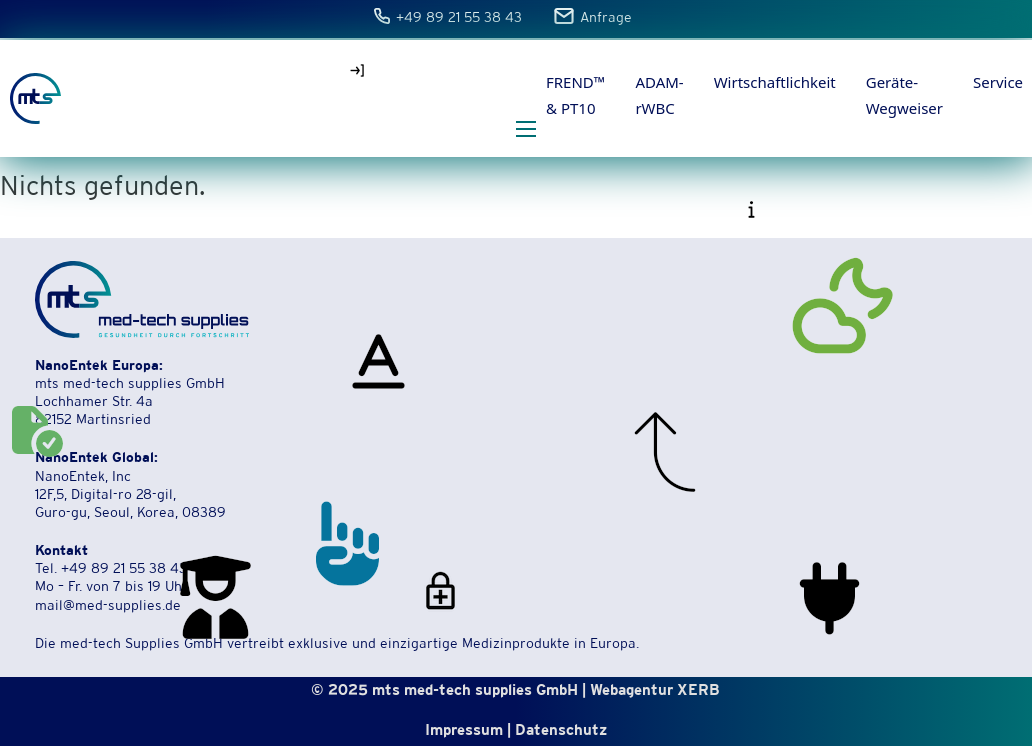  What do you see at coordinates (829, 600) in the screenshot?
I see `connect to power source` at bounding box center [829, 600].